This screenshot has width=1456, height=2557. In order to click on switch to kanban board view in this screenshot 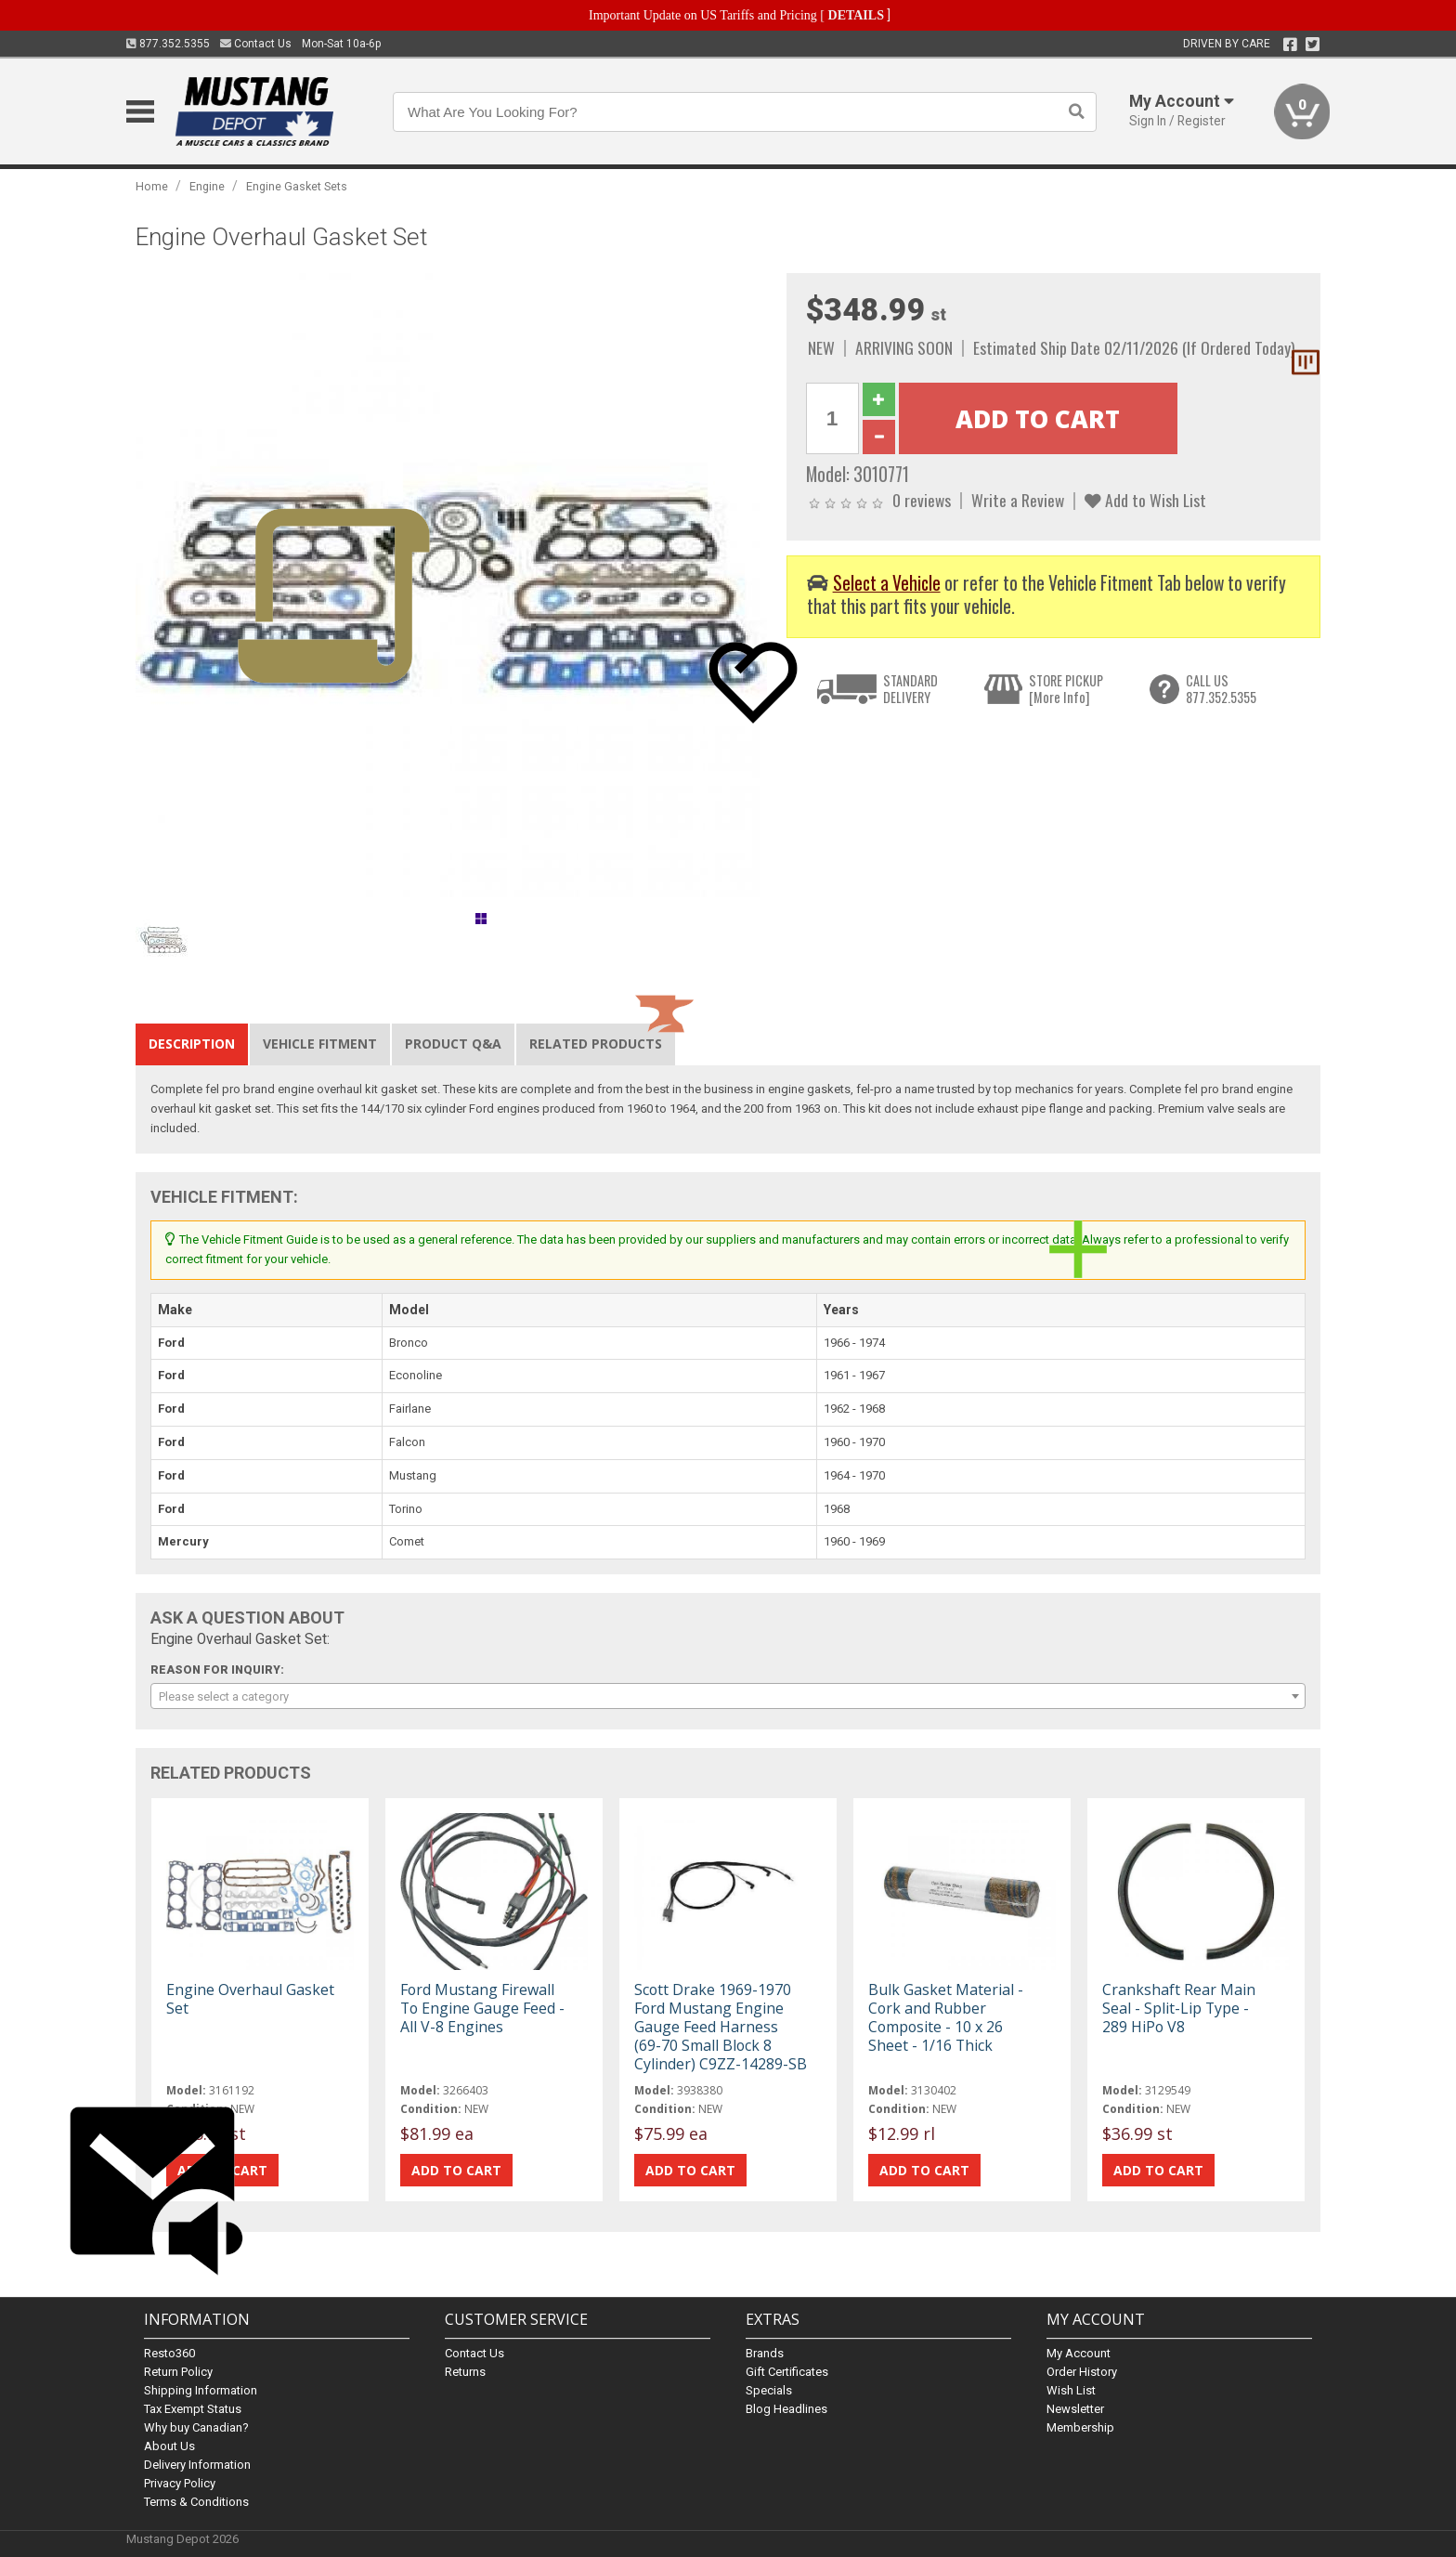, I will do `click(1306, 362)`.